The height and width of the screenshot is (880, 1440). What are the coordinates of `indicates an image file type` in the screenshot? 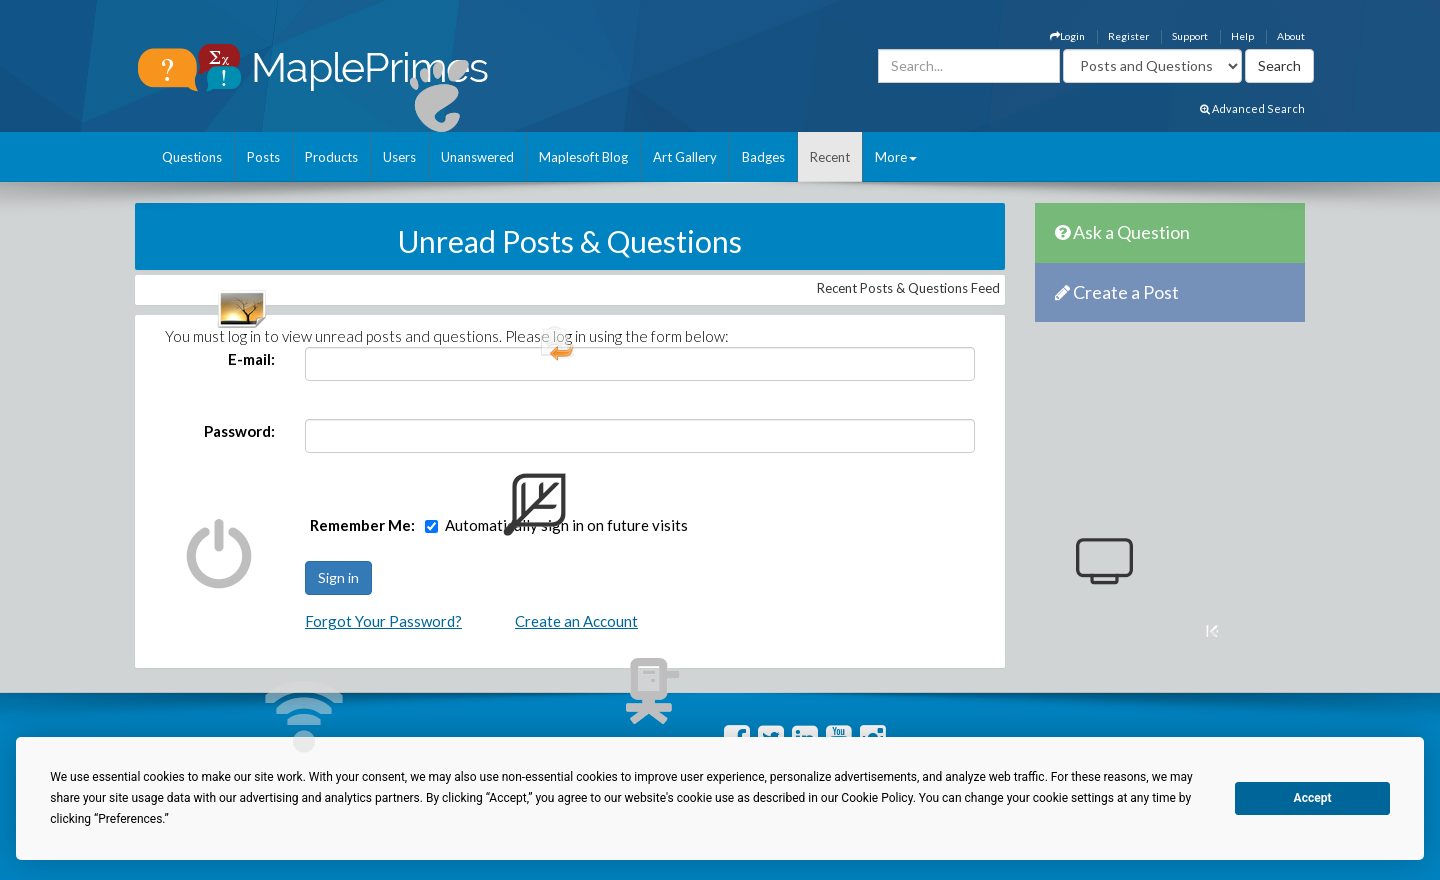 It's located at (242, 310).